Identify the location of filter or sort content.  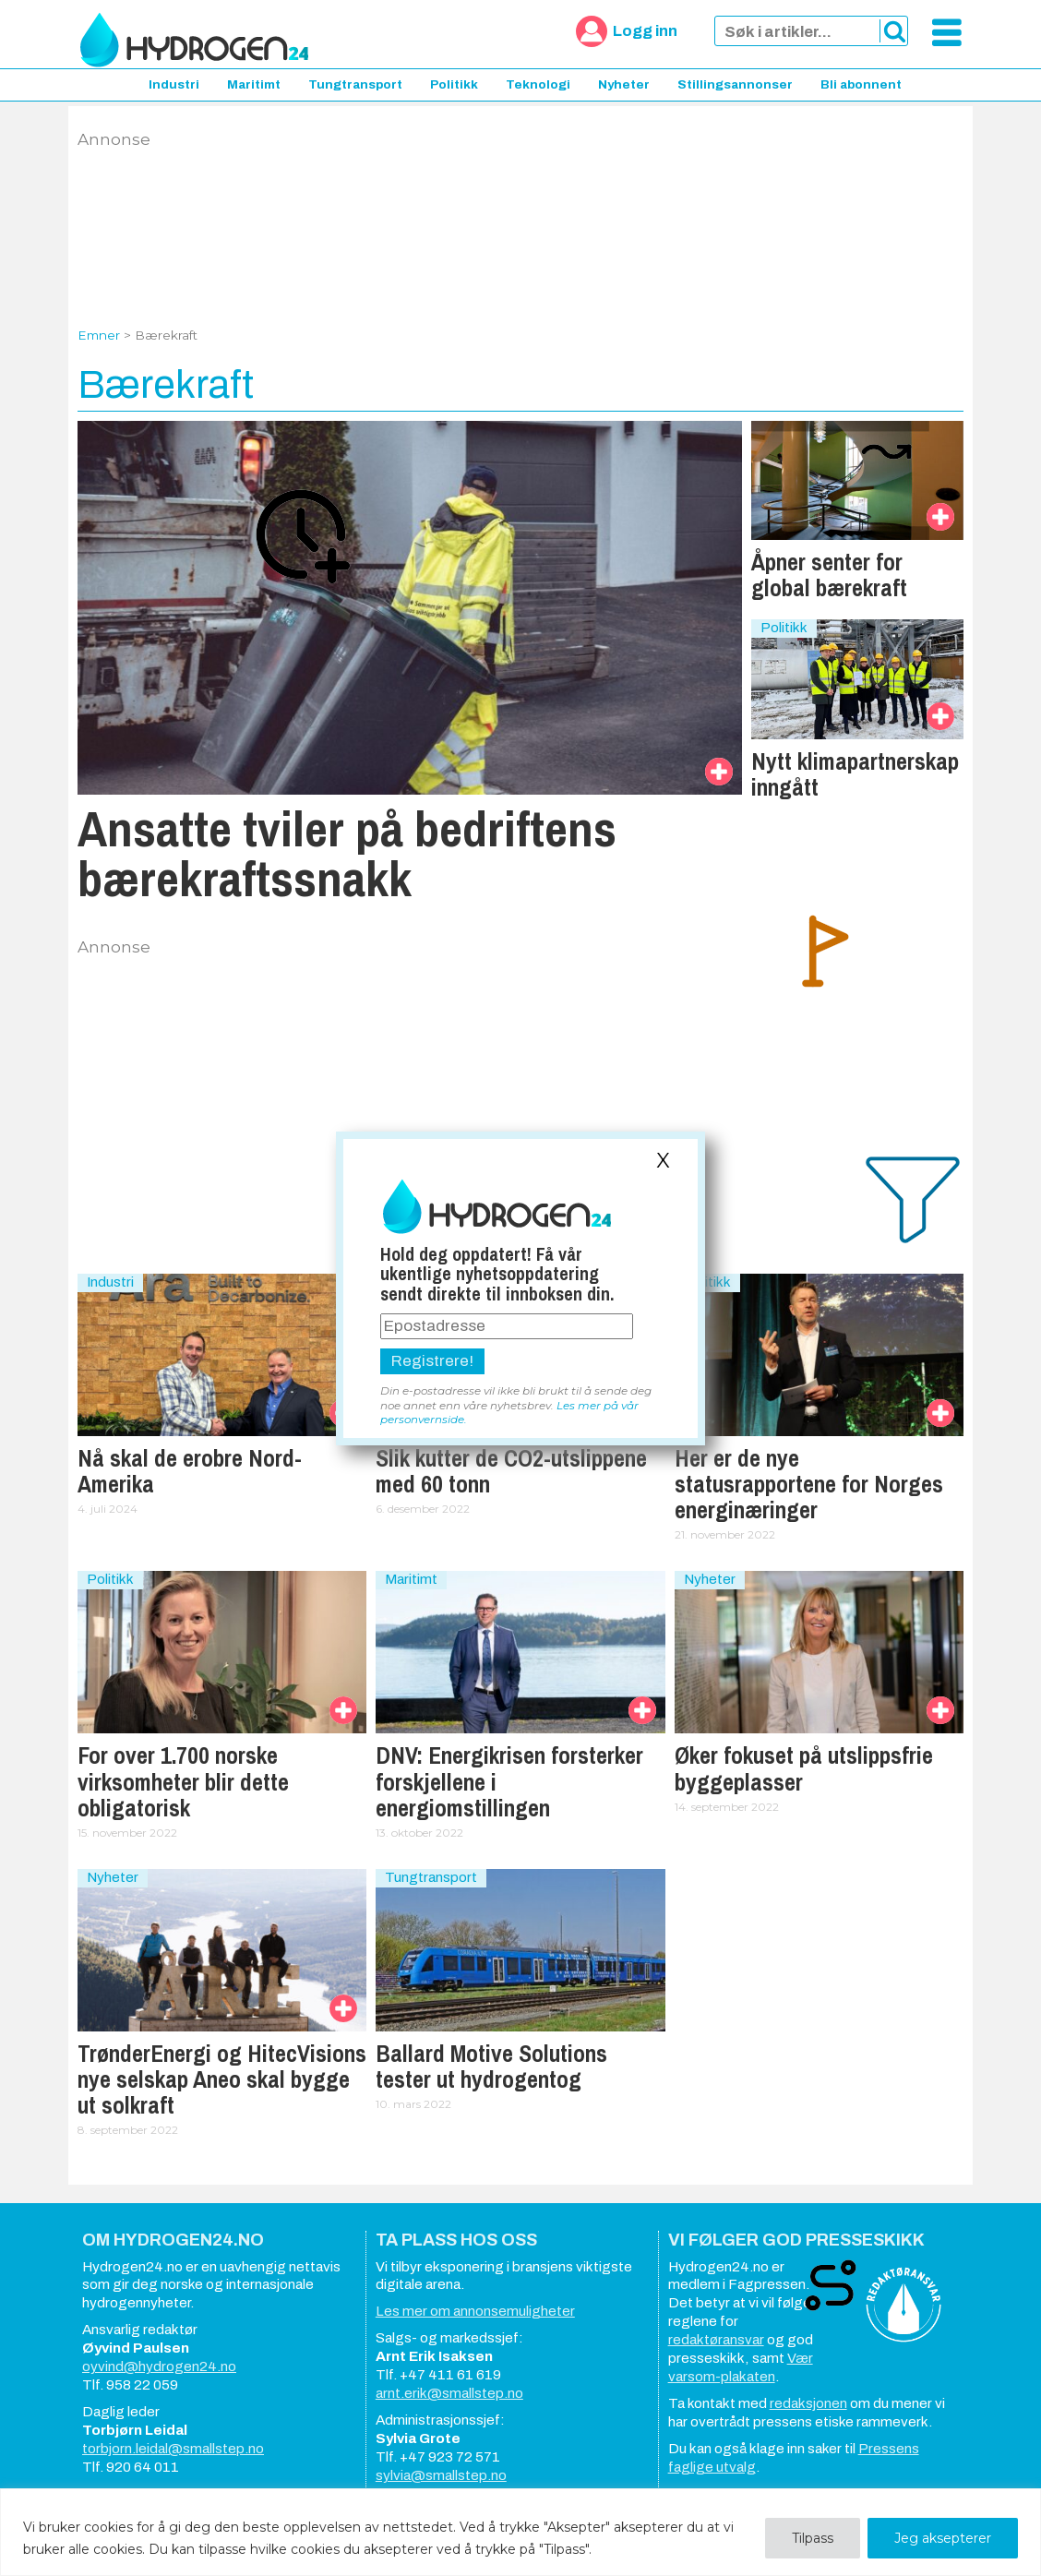
(913, 1196).